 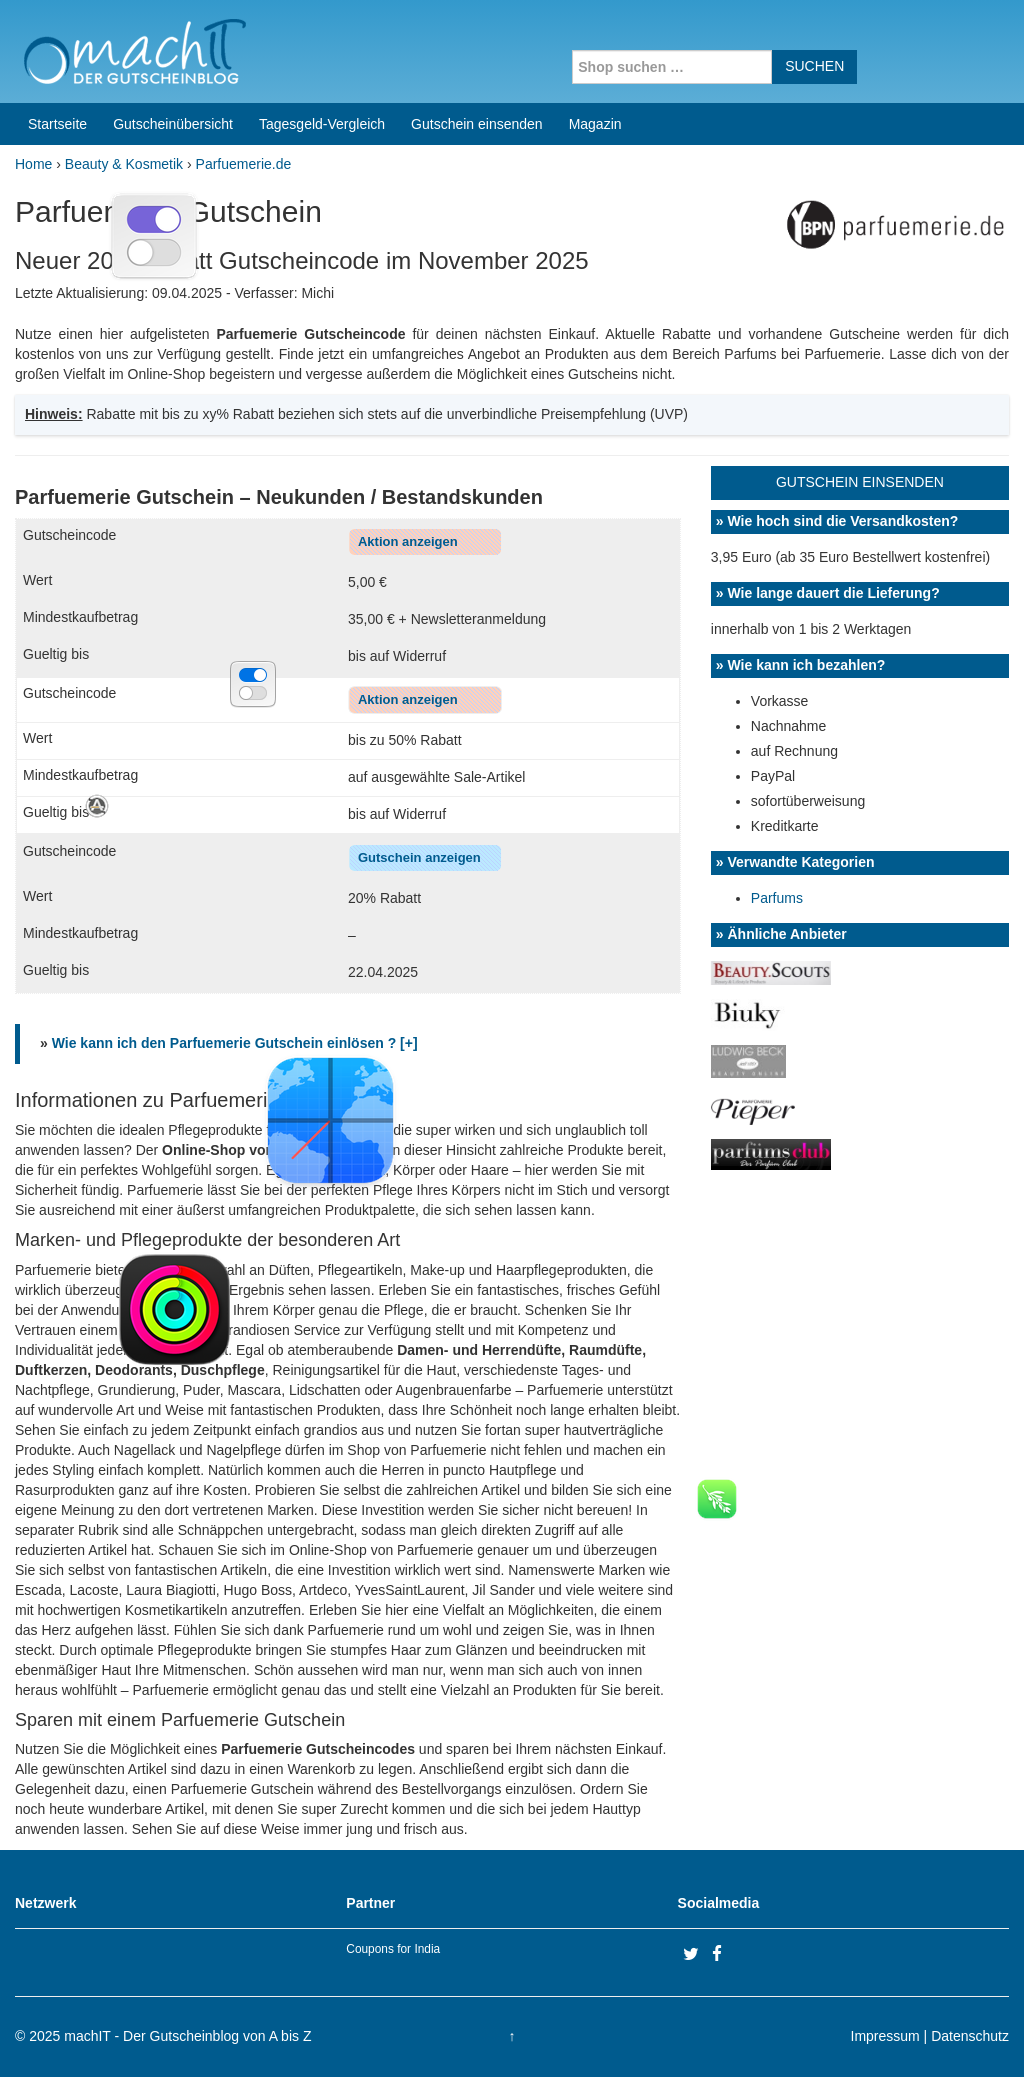 What do you see at coordinates (717, 1499) in the screenshot?
I see `open olive video editor` at bounding box center [717, 1499].